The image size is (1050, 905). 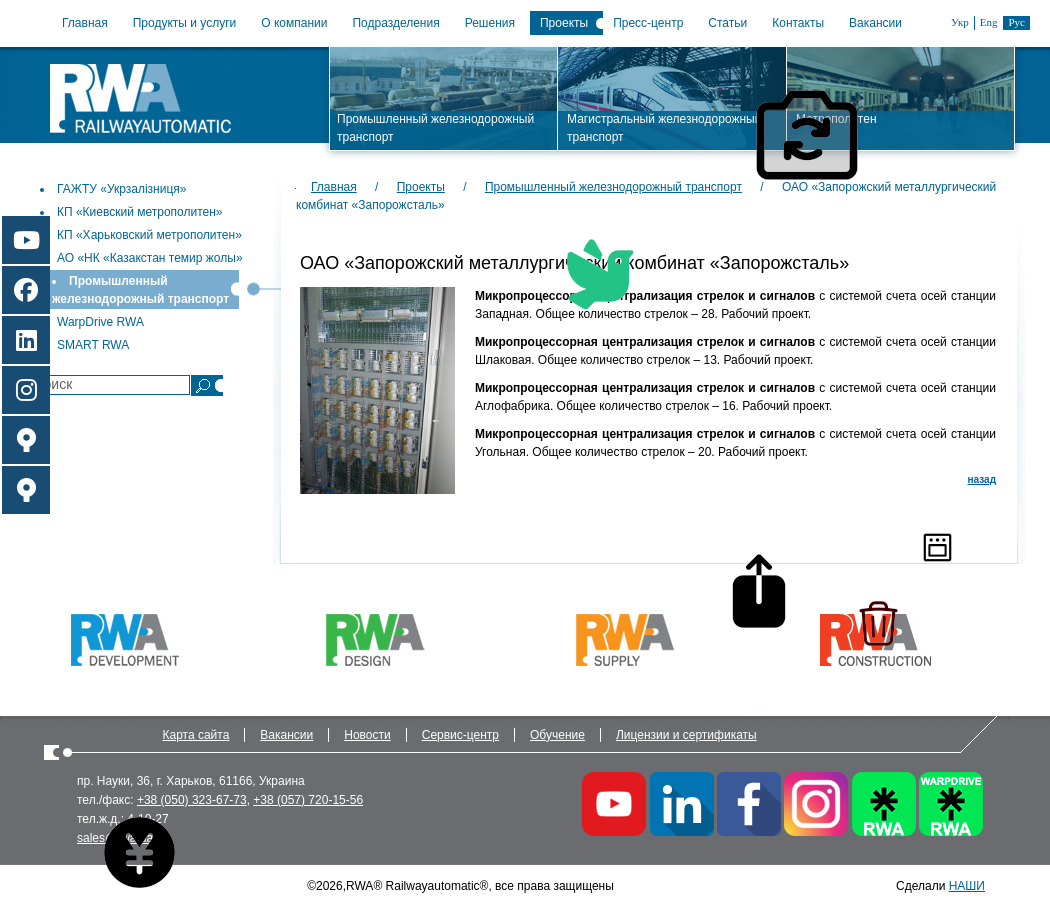 What do you see at coordinates (759, 591) in the screenshot?
I see `share content to another app or service` at bounding box center [759, 591].